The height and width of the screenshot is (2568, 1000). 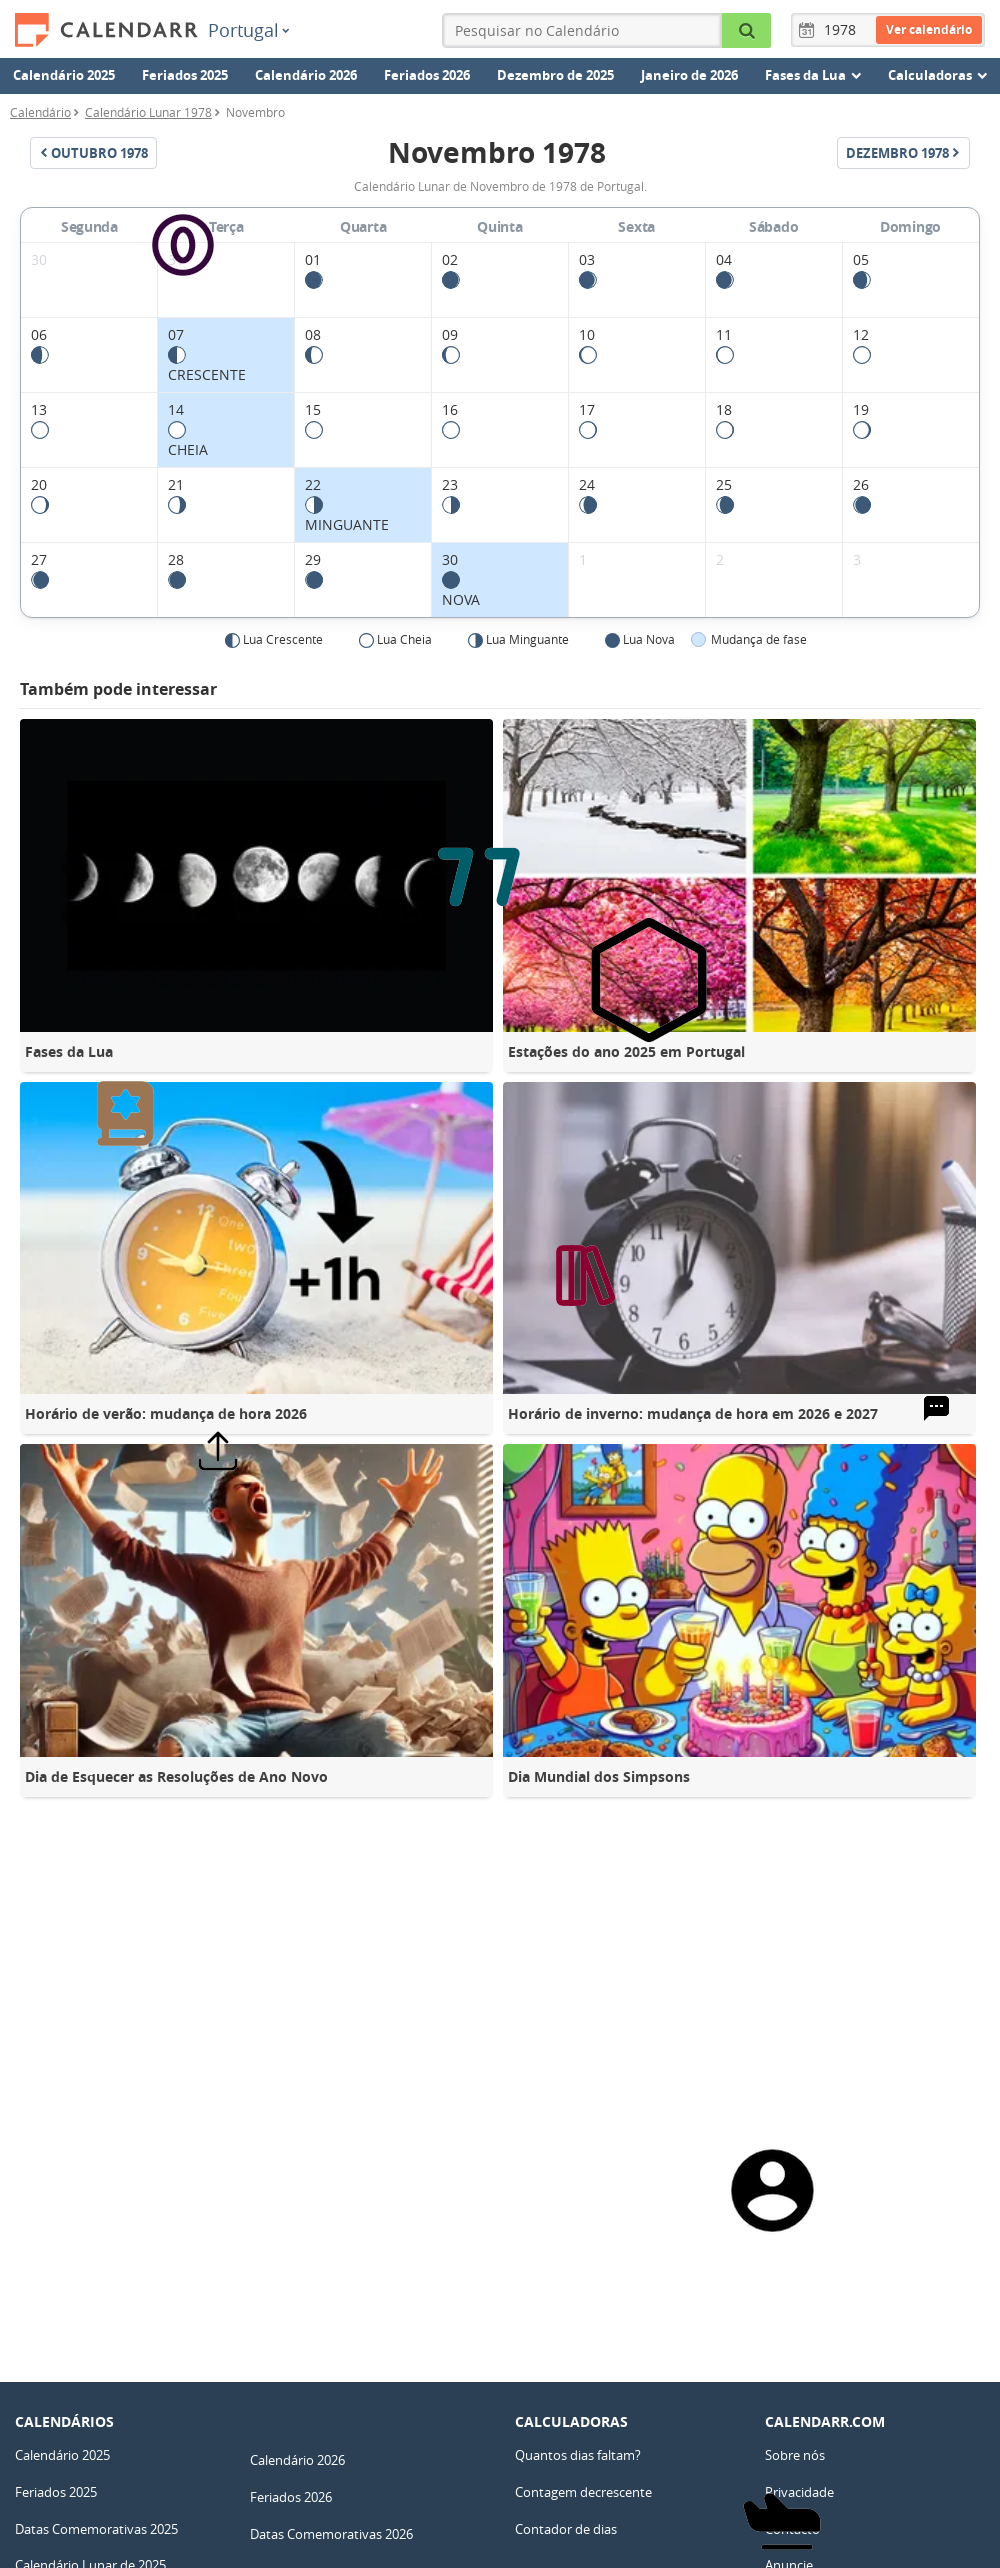 I want to click on access your library or collection, so click(x=586, y=1275).